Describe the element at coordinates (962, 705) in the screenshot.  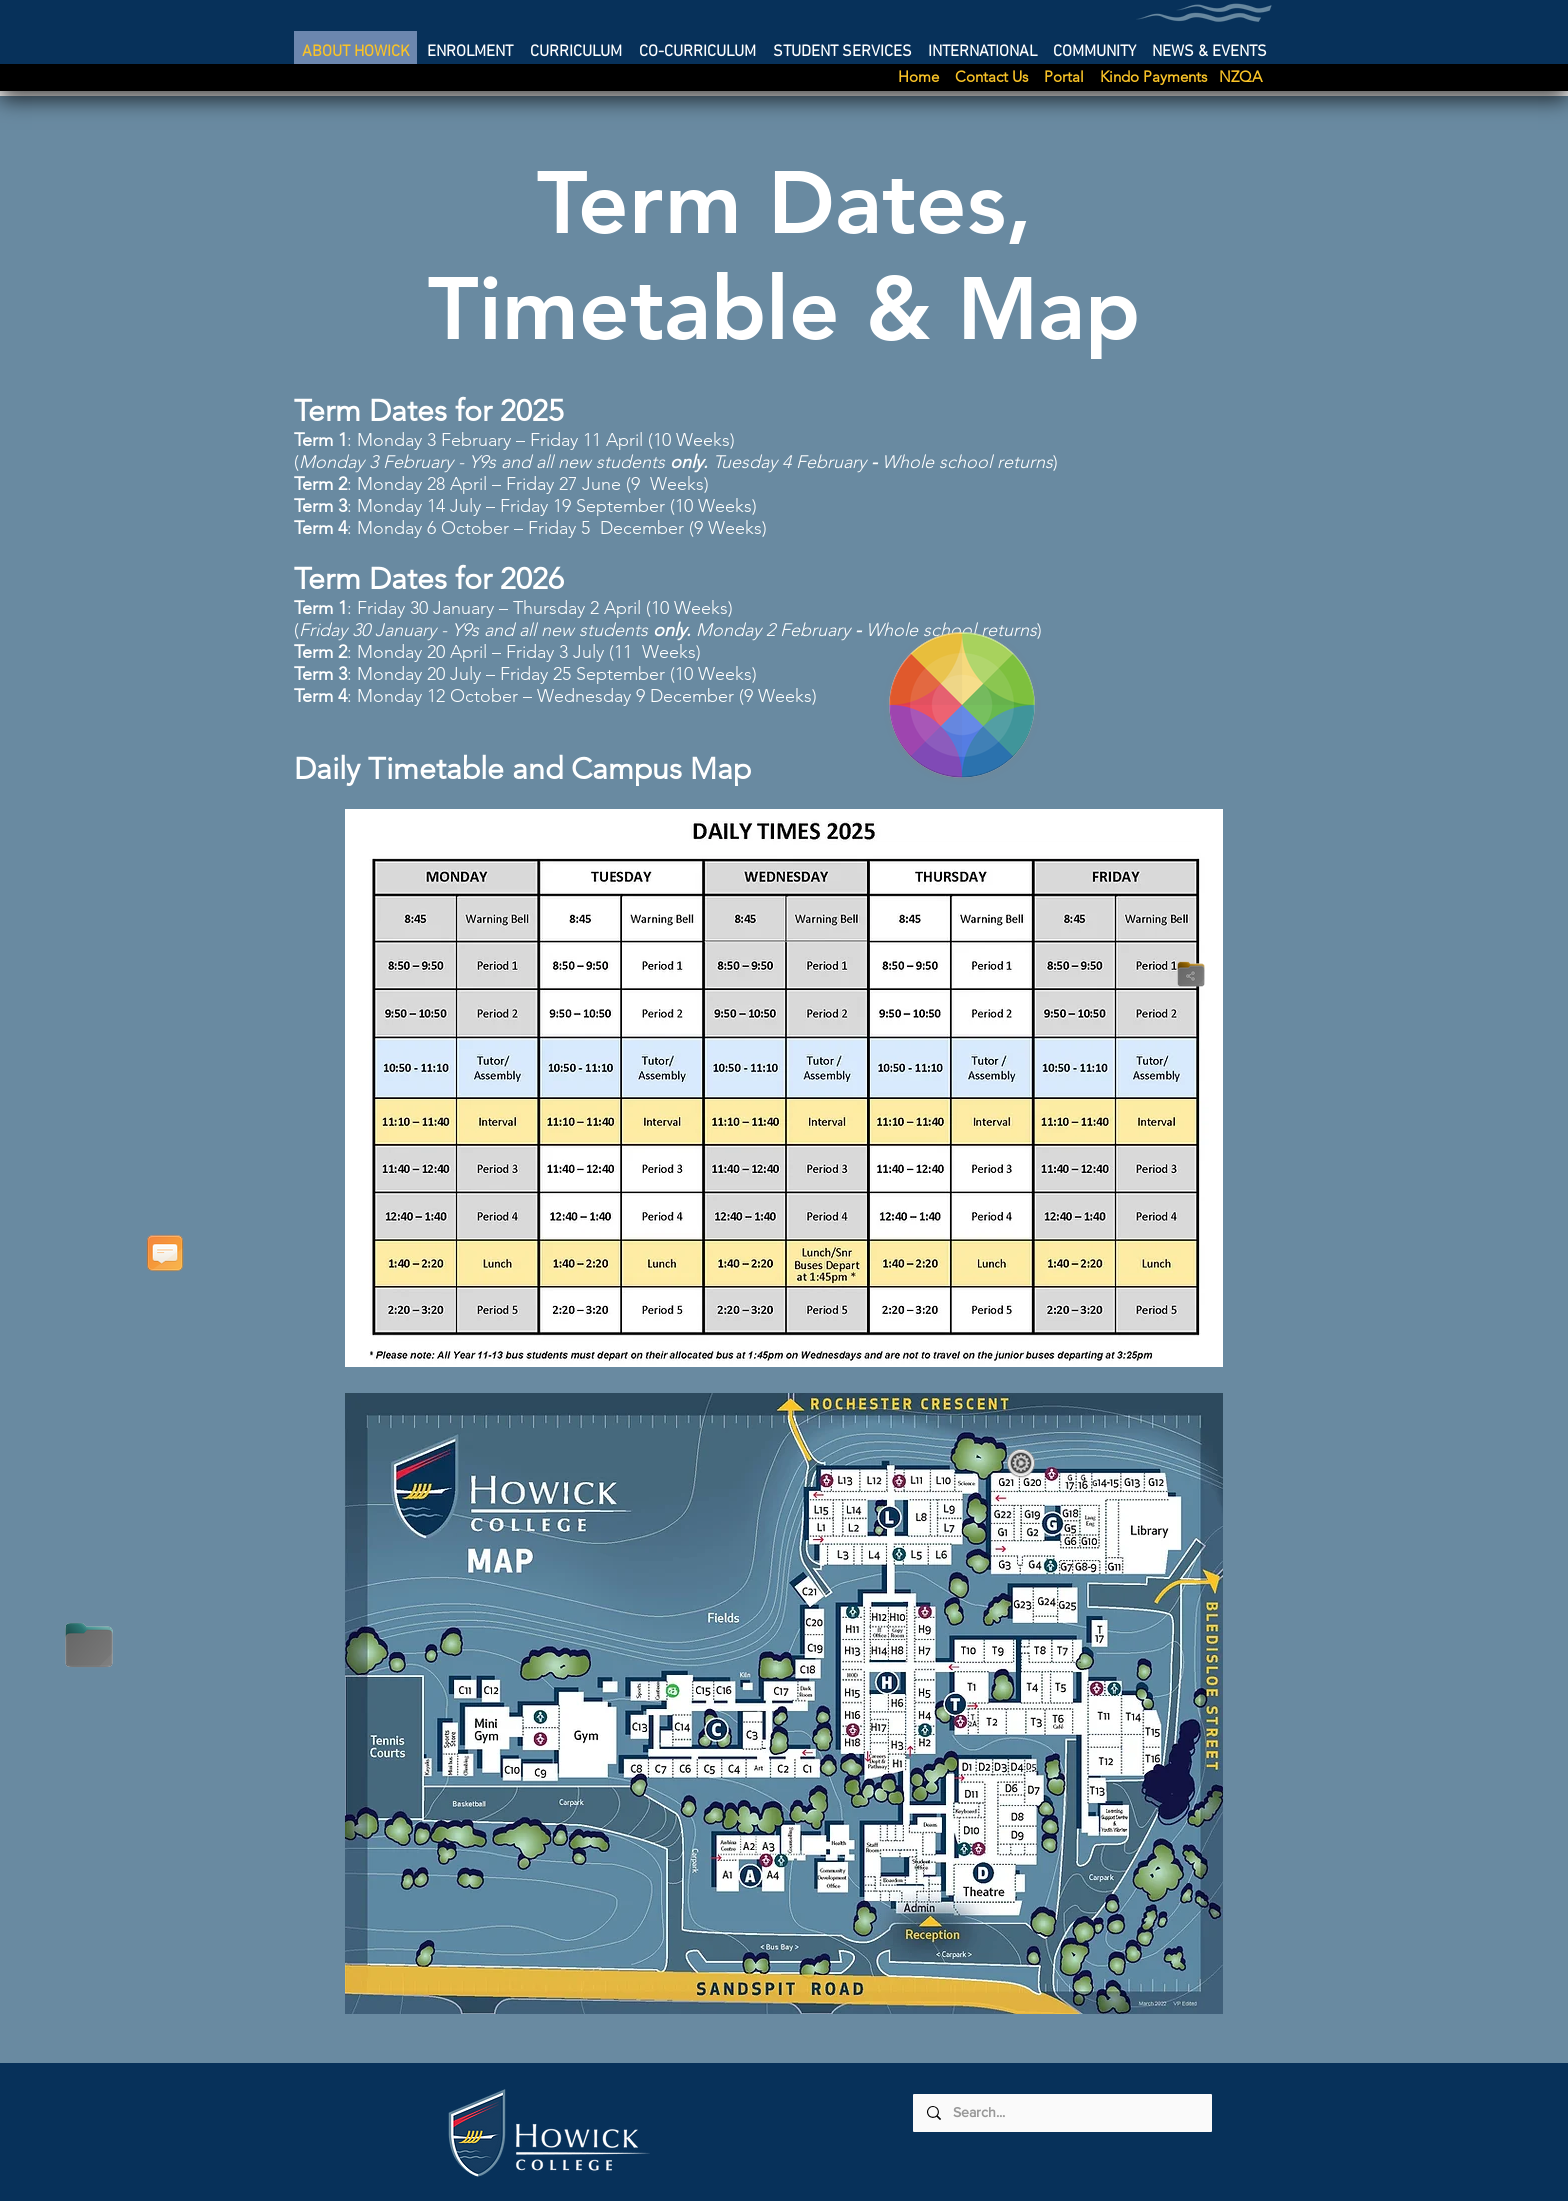
I see `open color picker or palette settings` at that location.